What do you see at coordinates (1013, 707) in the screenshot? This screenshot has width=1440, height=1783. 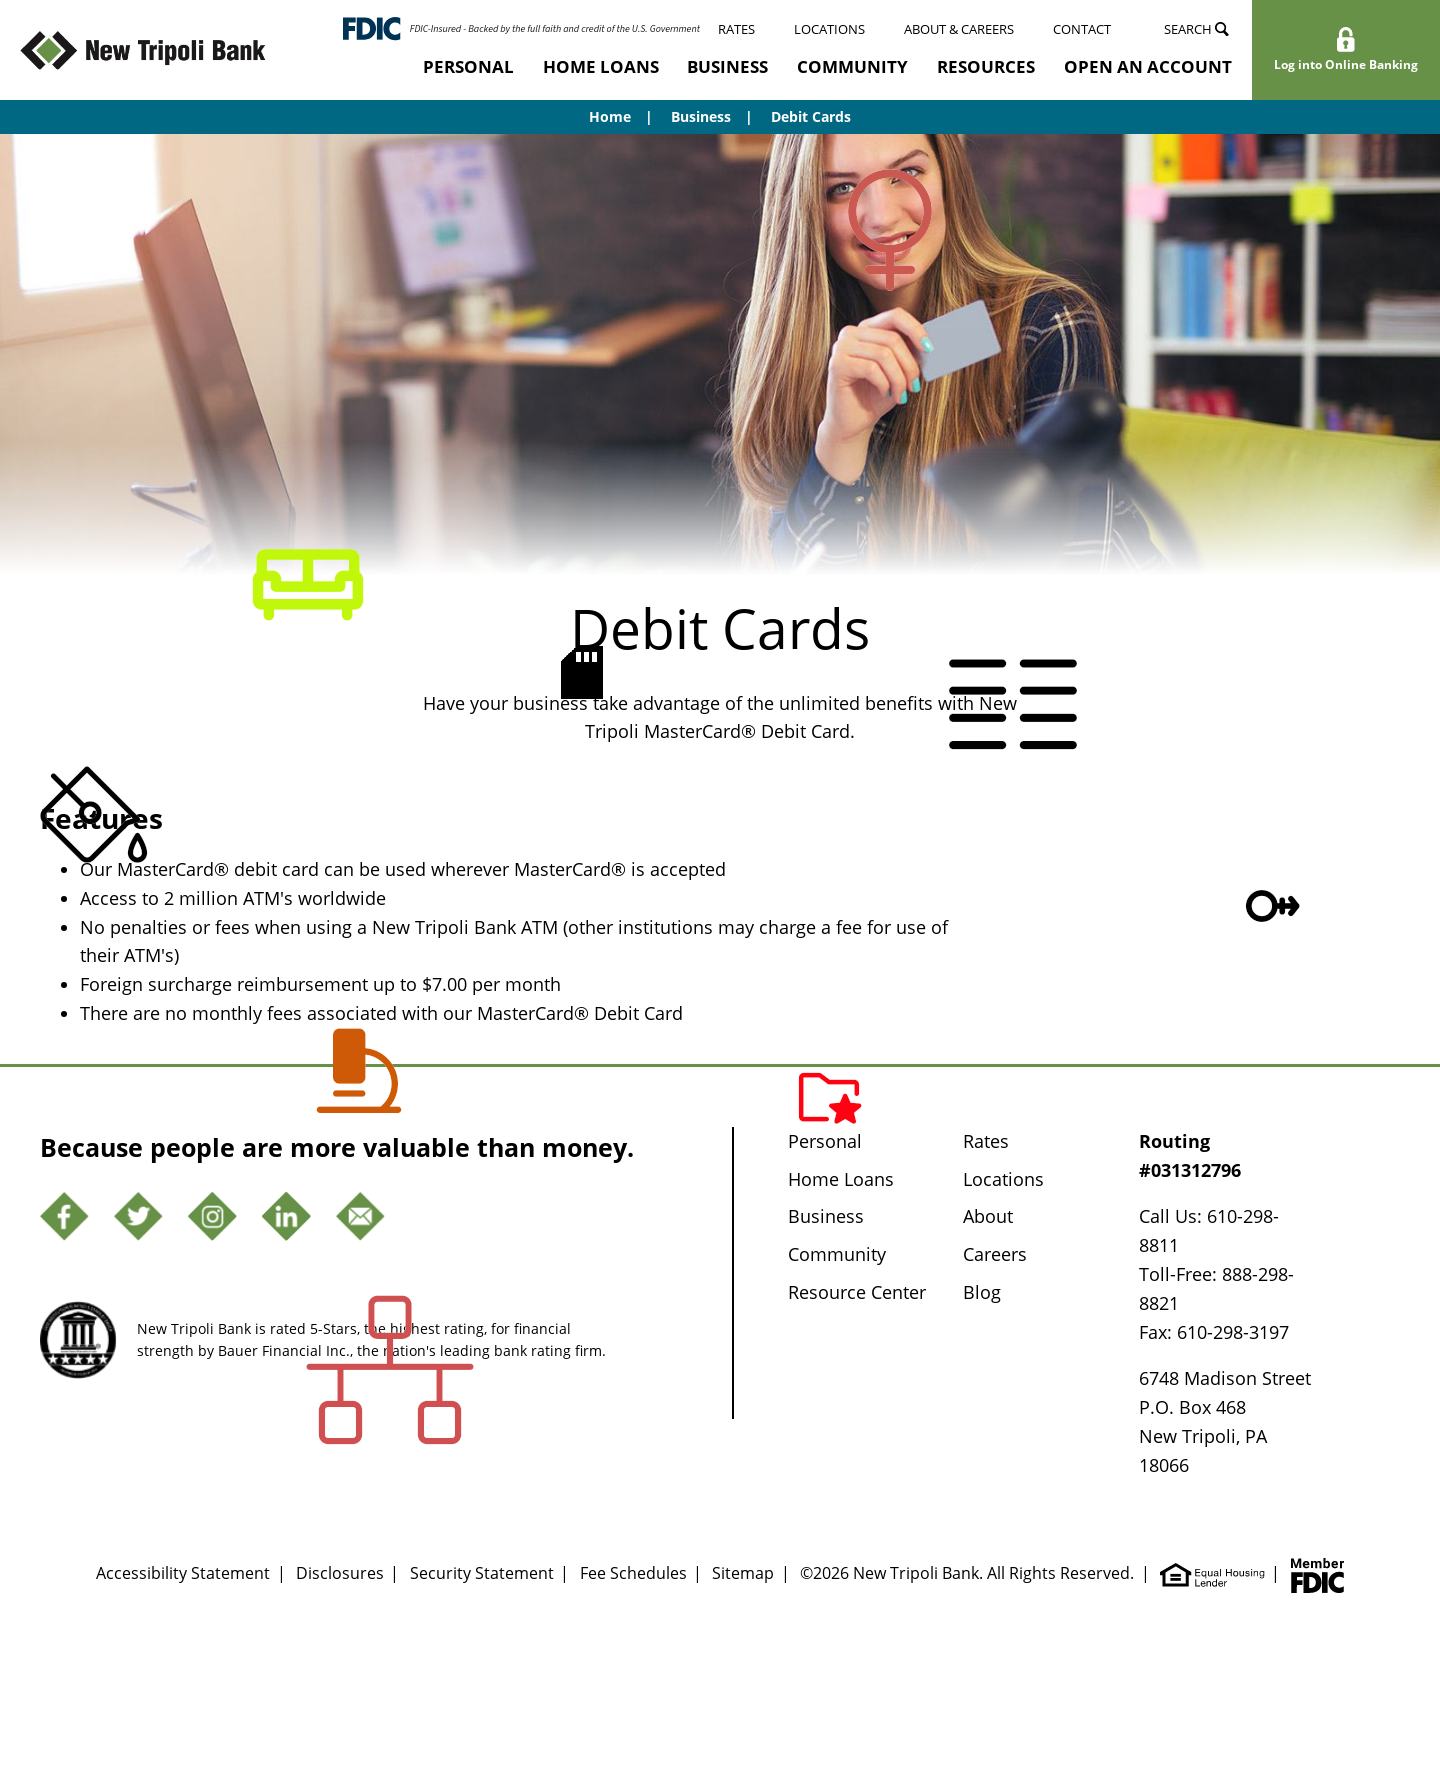 I see `switch to multi-column text layout` at bounding box center [1013, 707].